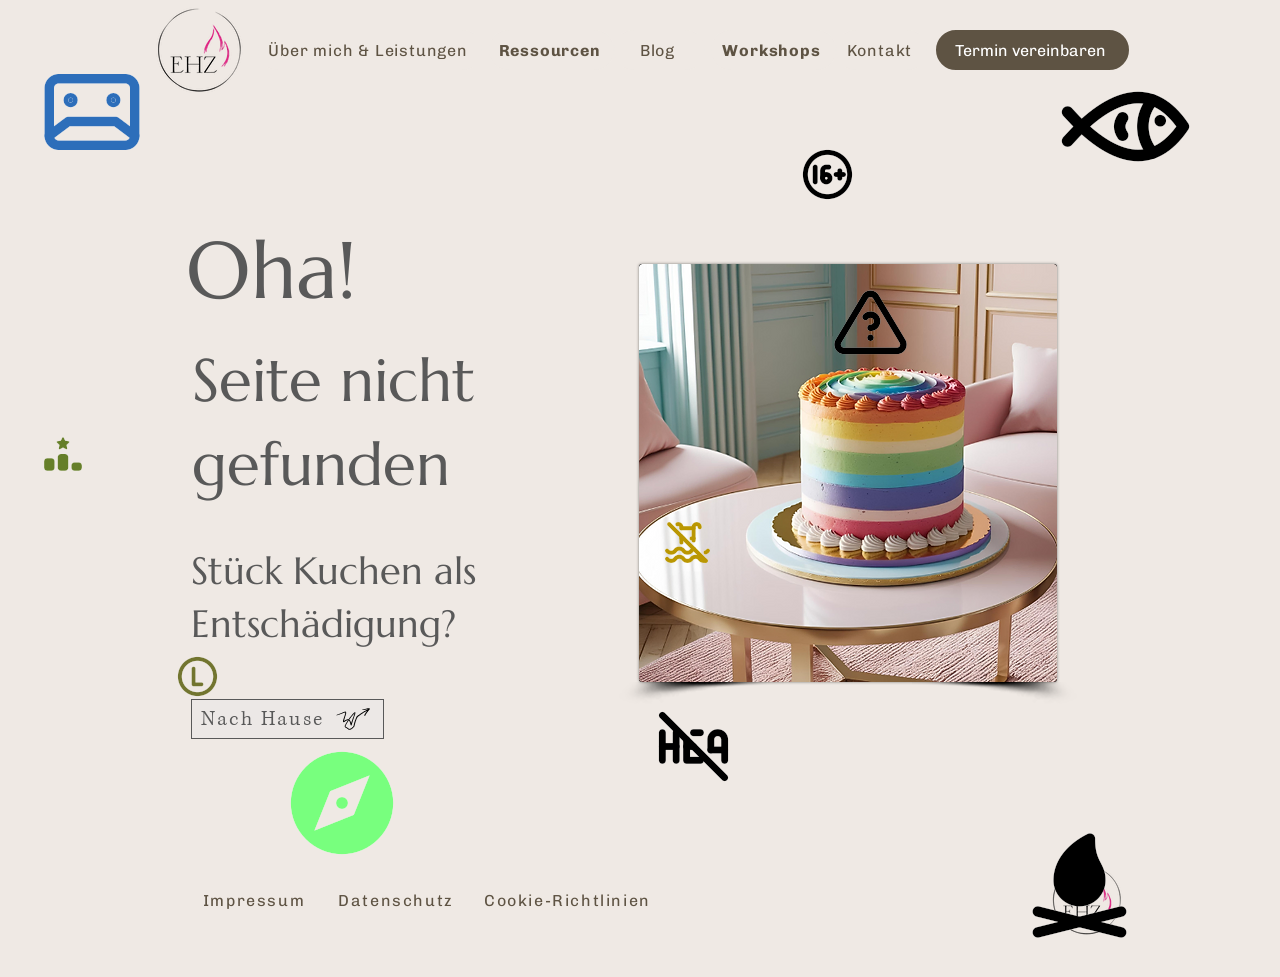  Describe the element at coordinates (92, 112) in the screenshot. I see `access audio recordings or cassette archives` at that location.